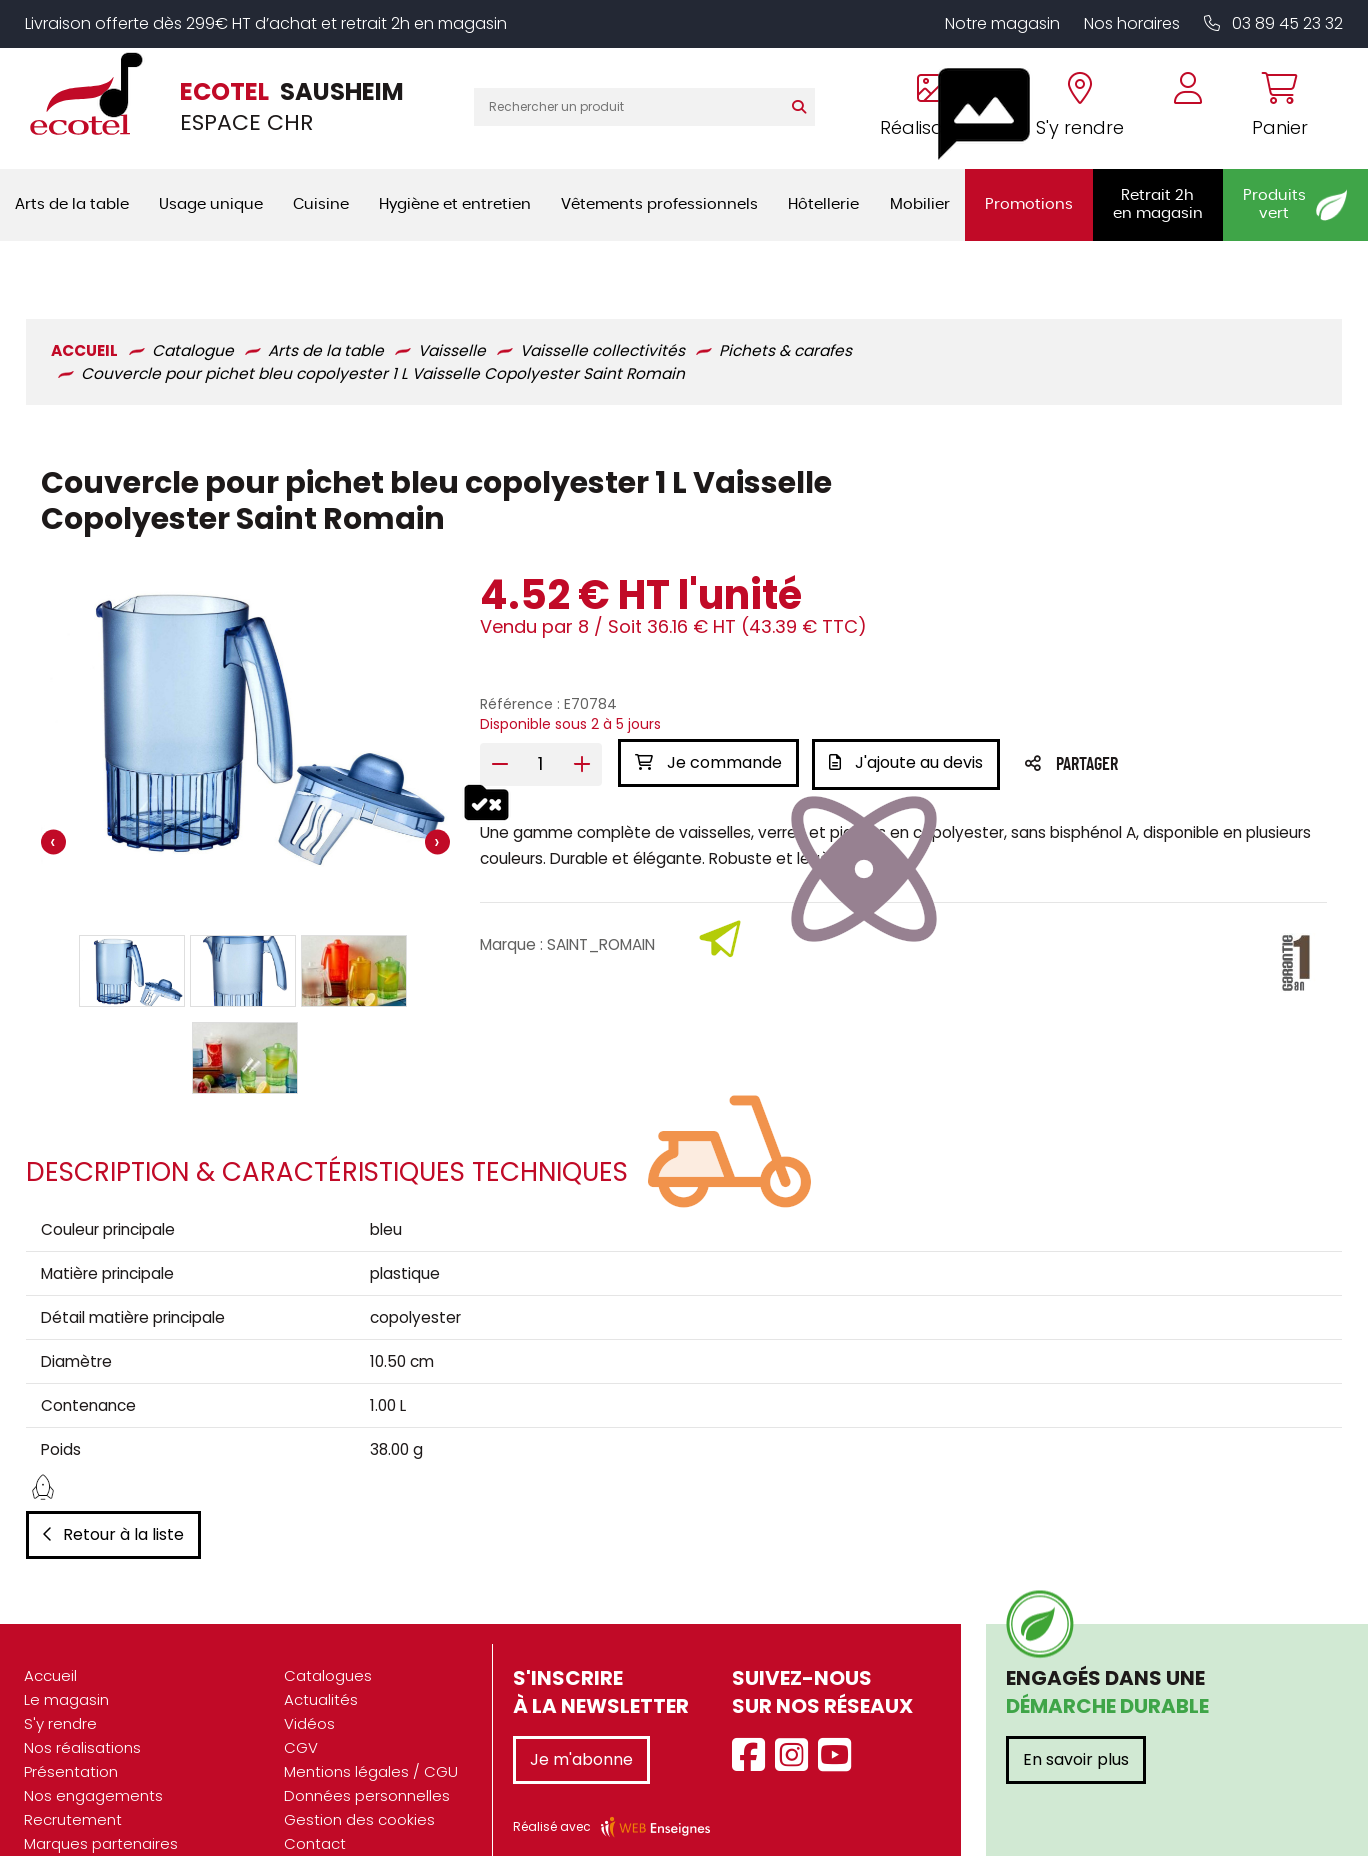  Describe the element at coordinates (721, 939) in the screenshot. I see `open Telegram messaging app` at that location.